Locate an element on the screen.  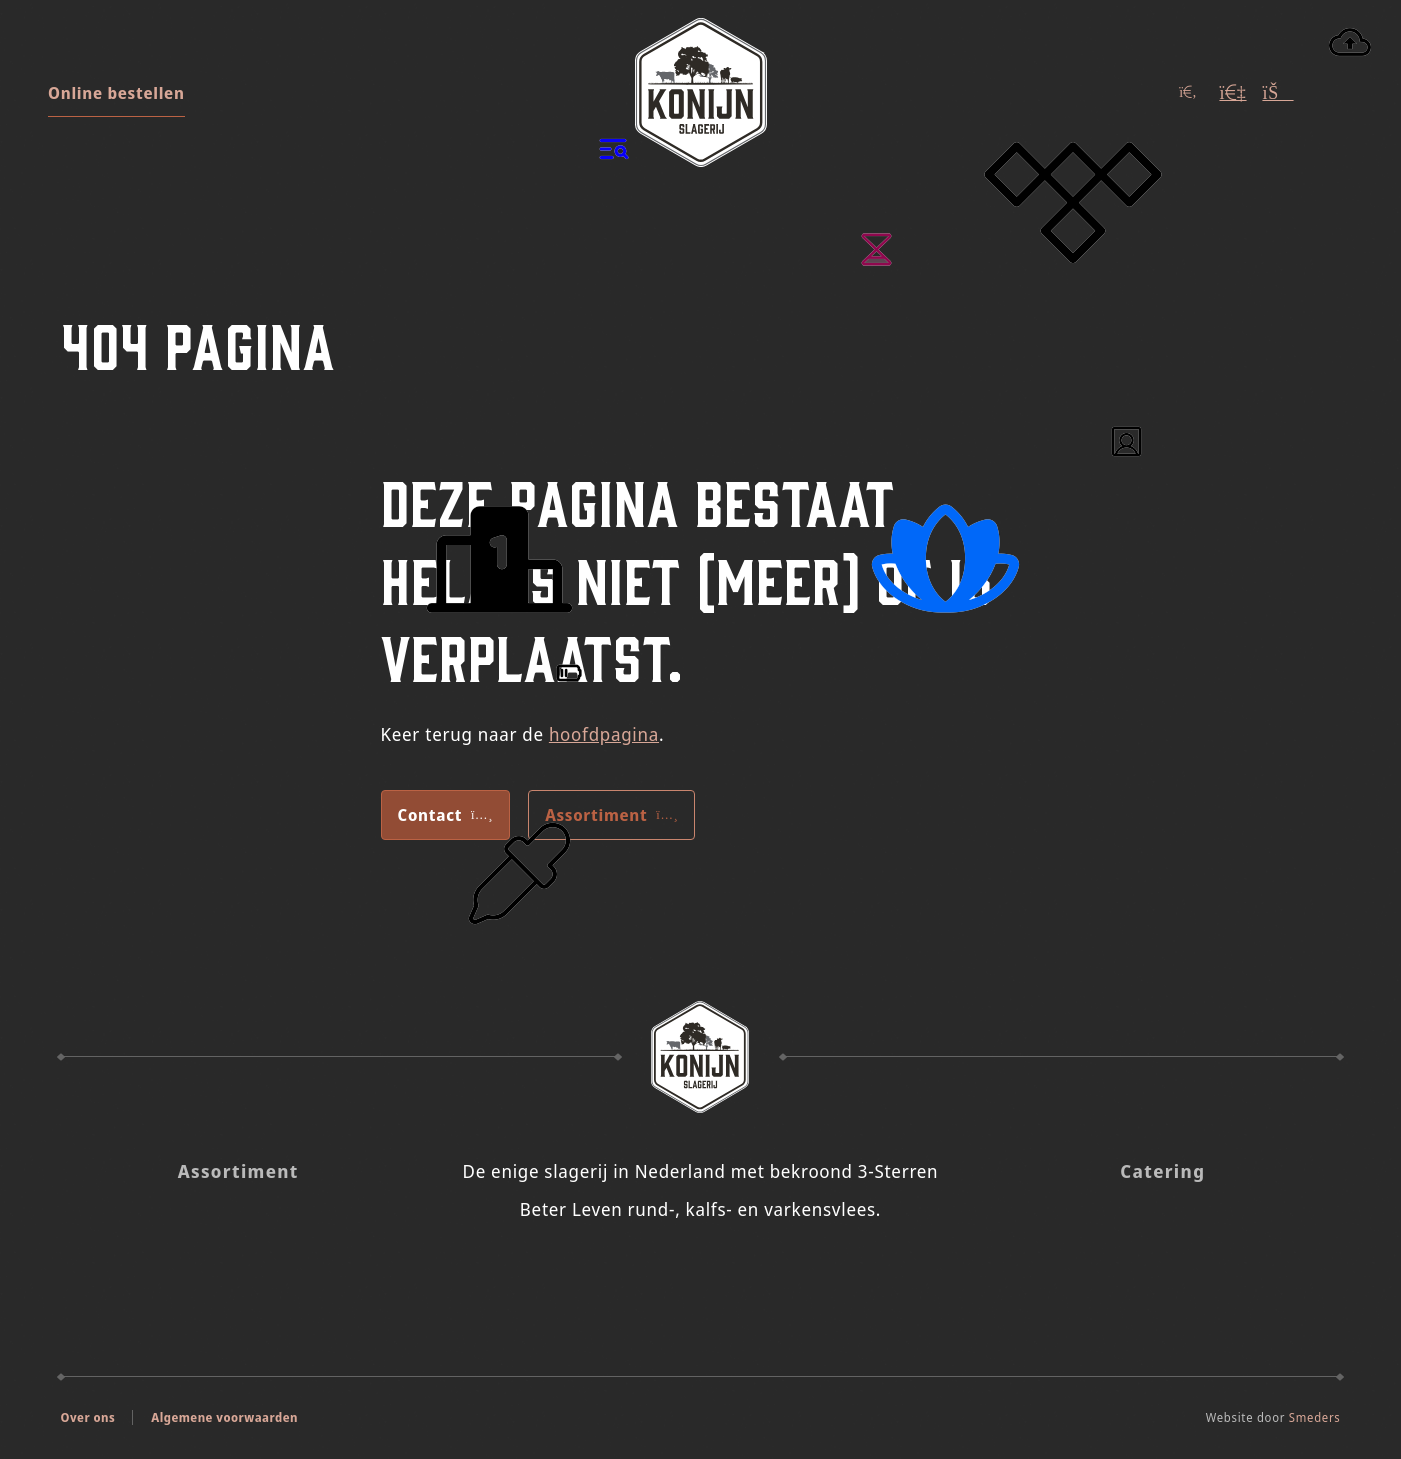
search within a list is located at coordinates (613, 149).